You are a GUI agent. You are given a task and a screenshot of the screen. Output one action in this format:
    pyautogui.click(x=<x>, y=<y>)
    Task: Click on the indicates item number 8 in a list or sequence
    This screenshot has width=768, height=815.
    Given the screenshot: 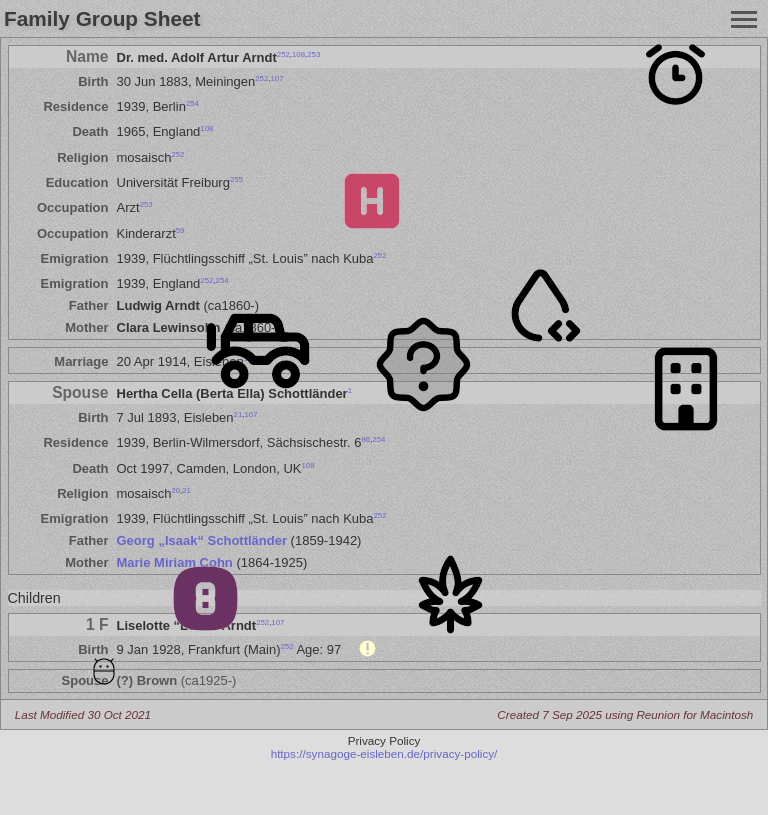 What is the action you would take?
    pyautogui.click(x=205, y=598)
    